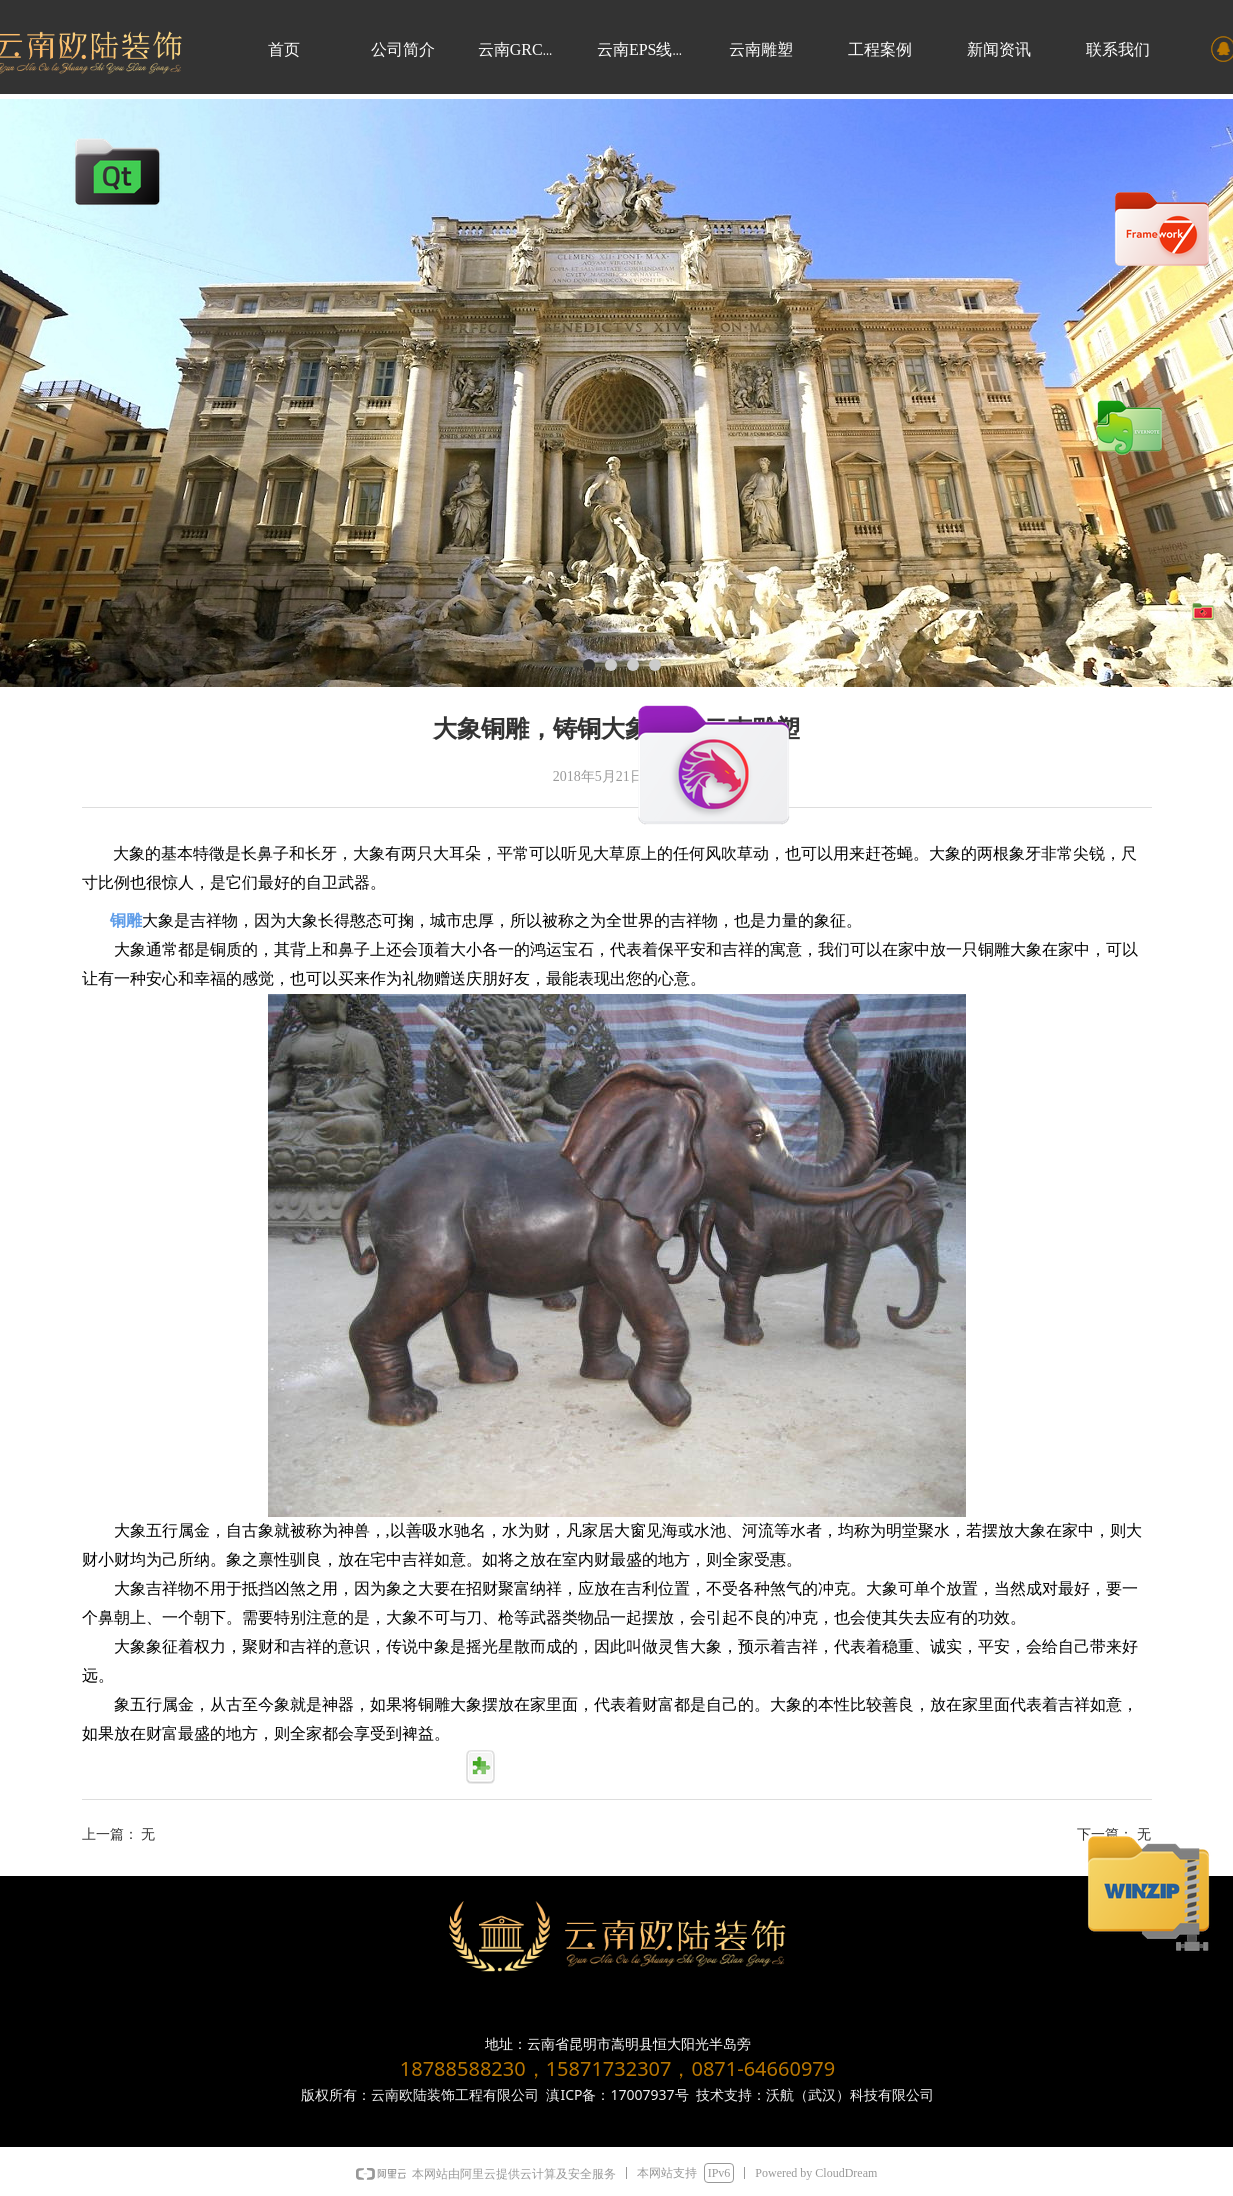 The width and height of the screenshot is (1233, 2196). I want to click on open garuda linux system folder, so click(713, 769).